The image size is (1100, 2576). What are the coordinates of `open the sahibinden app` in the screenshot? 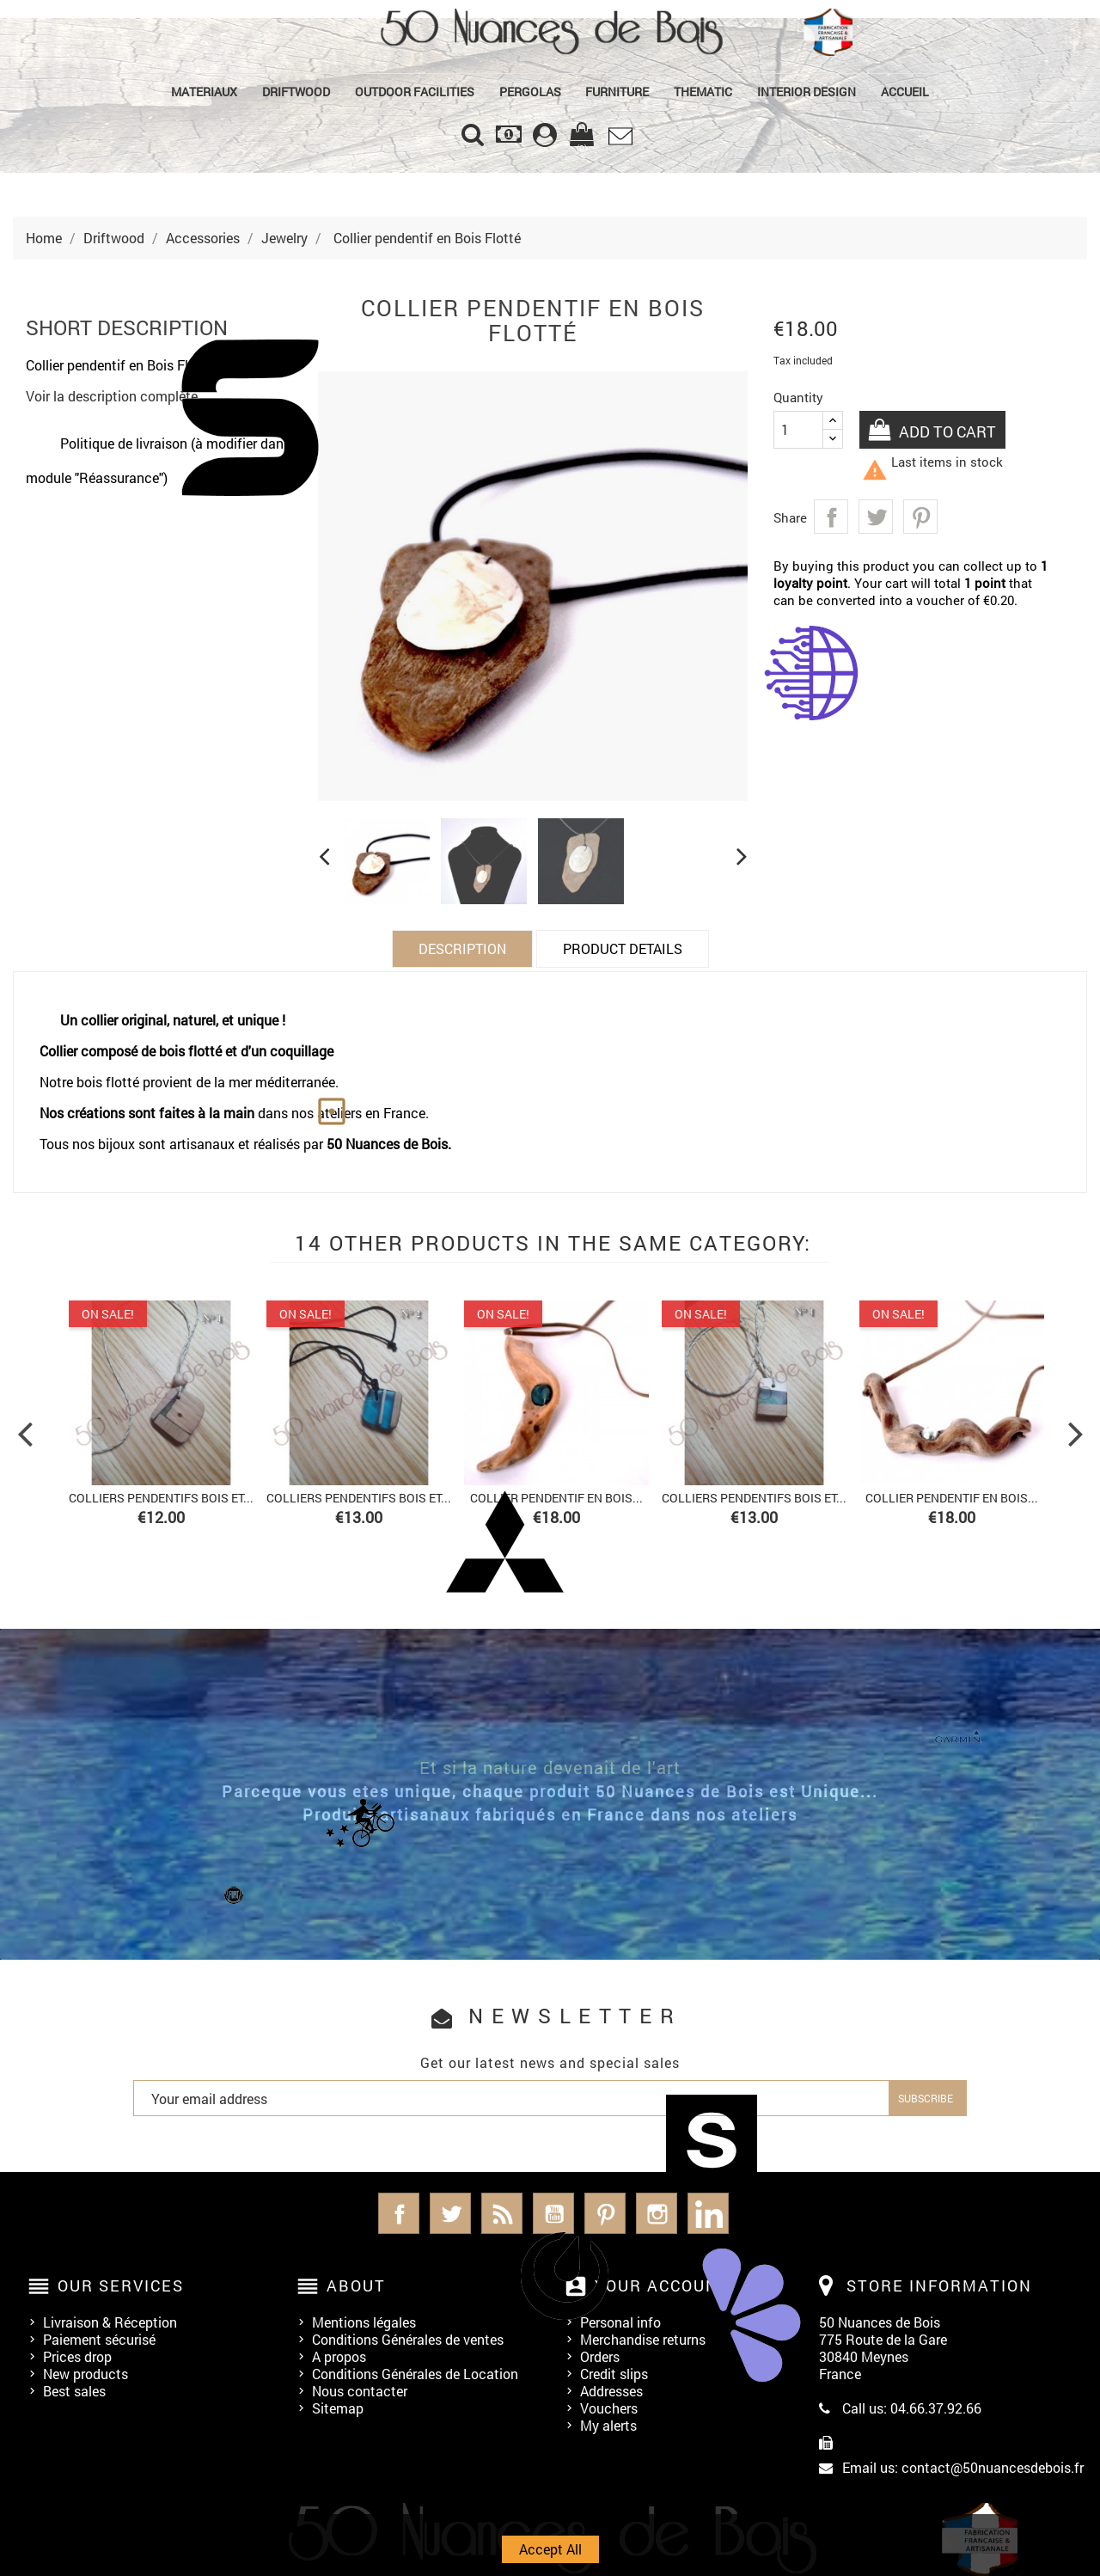 It's located at (712, 2140).